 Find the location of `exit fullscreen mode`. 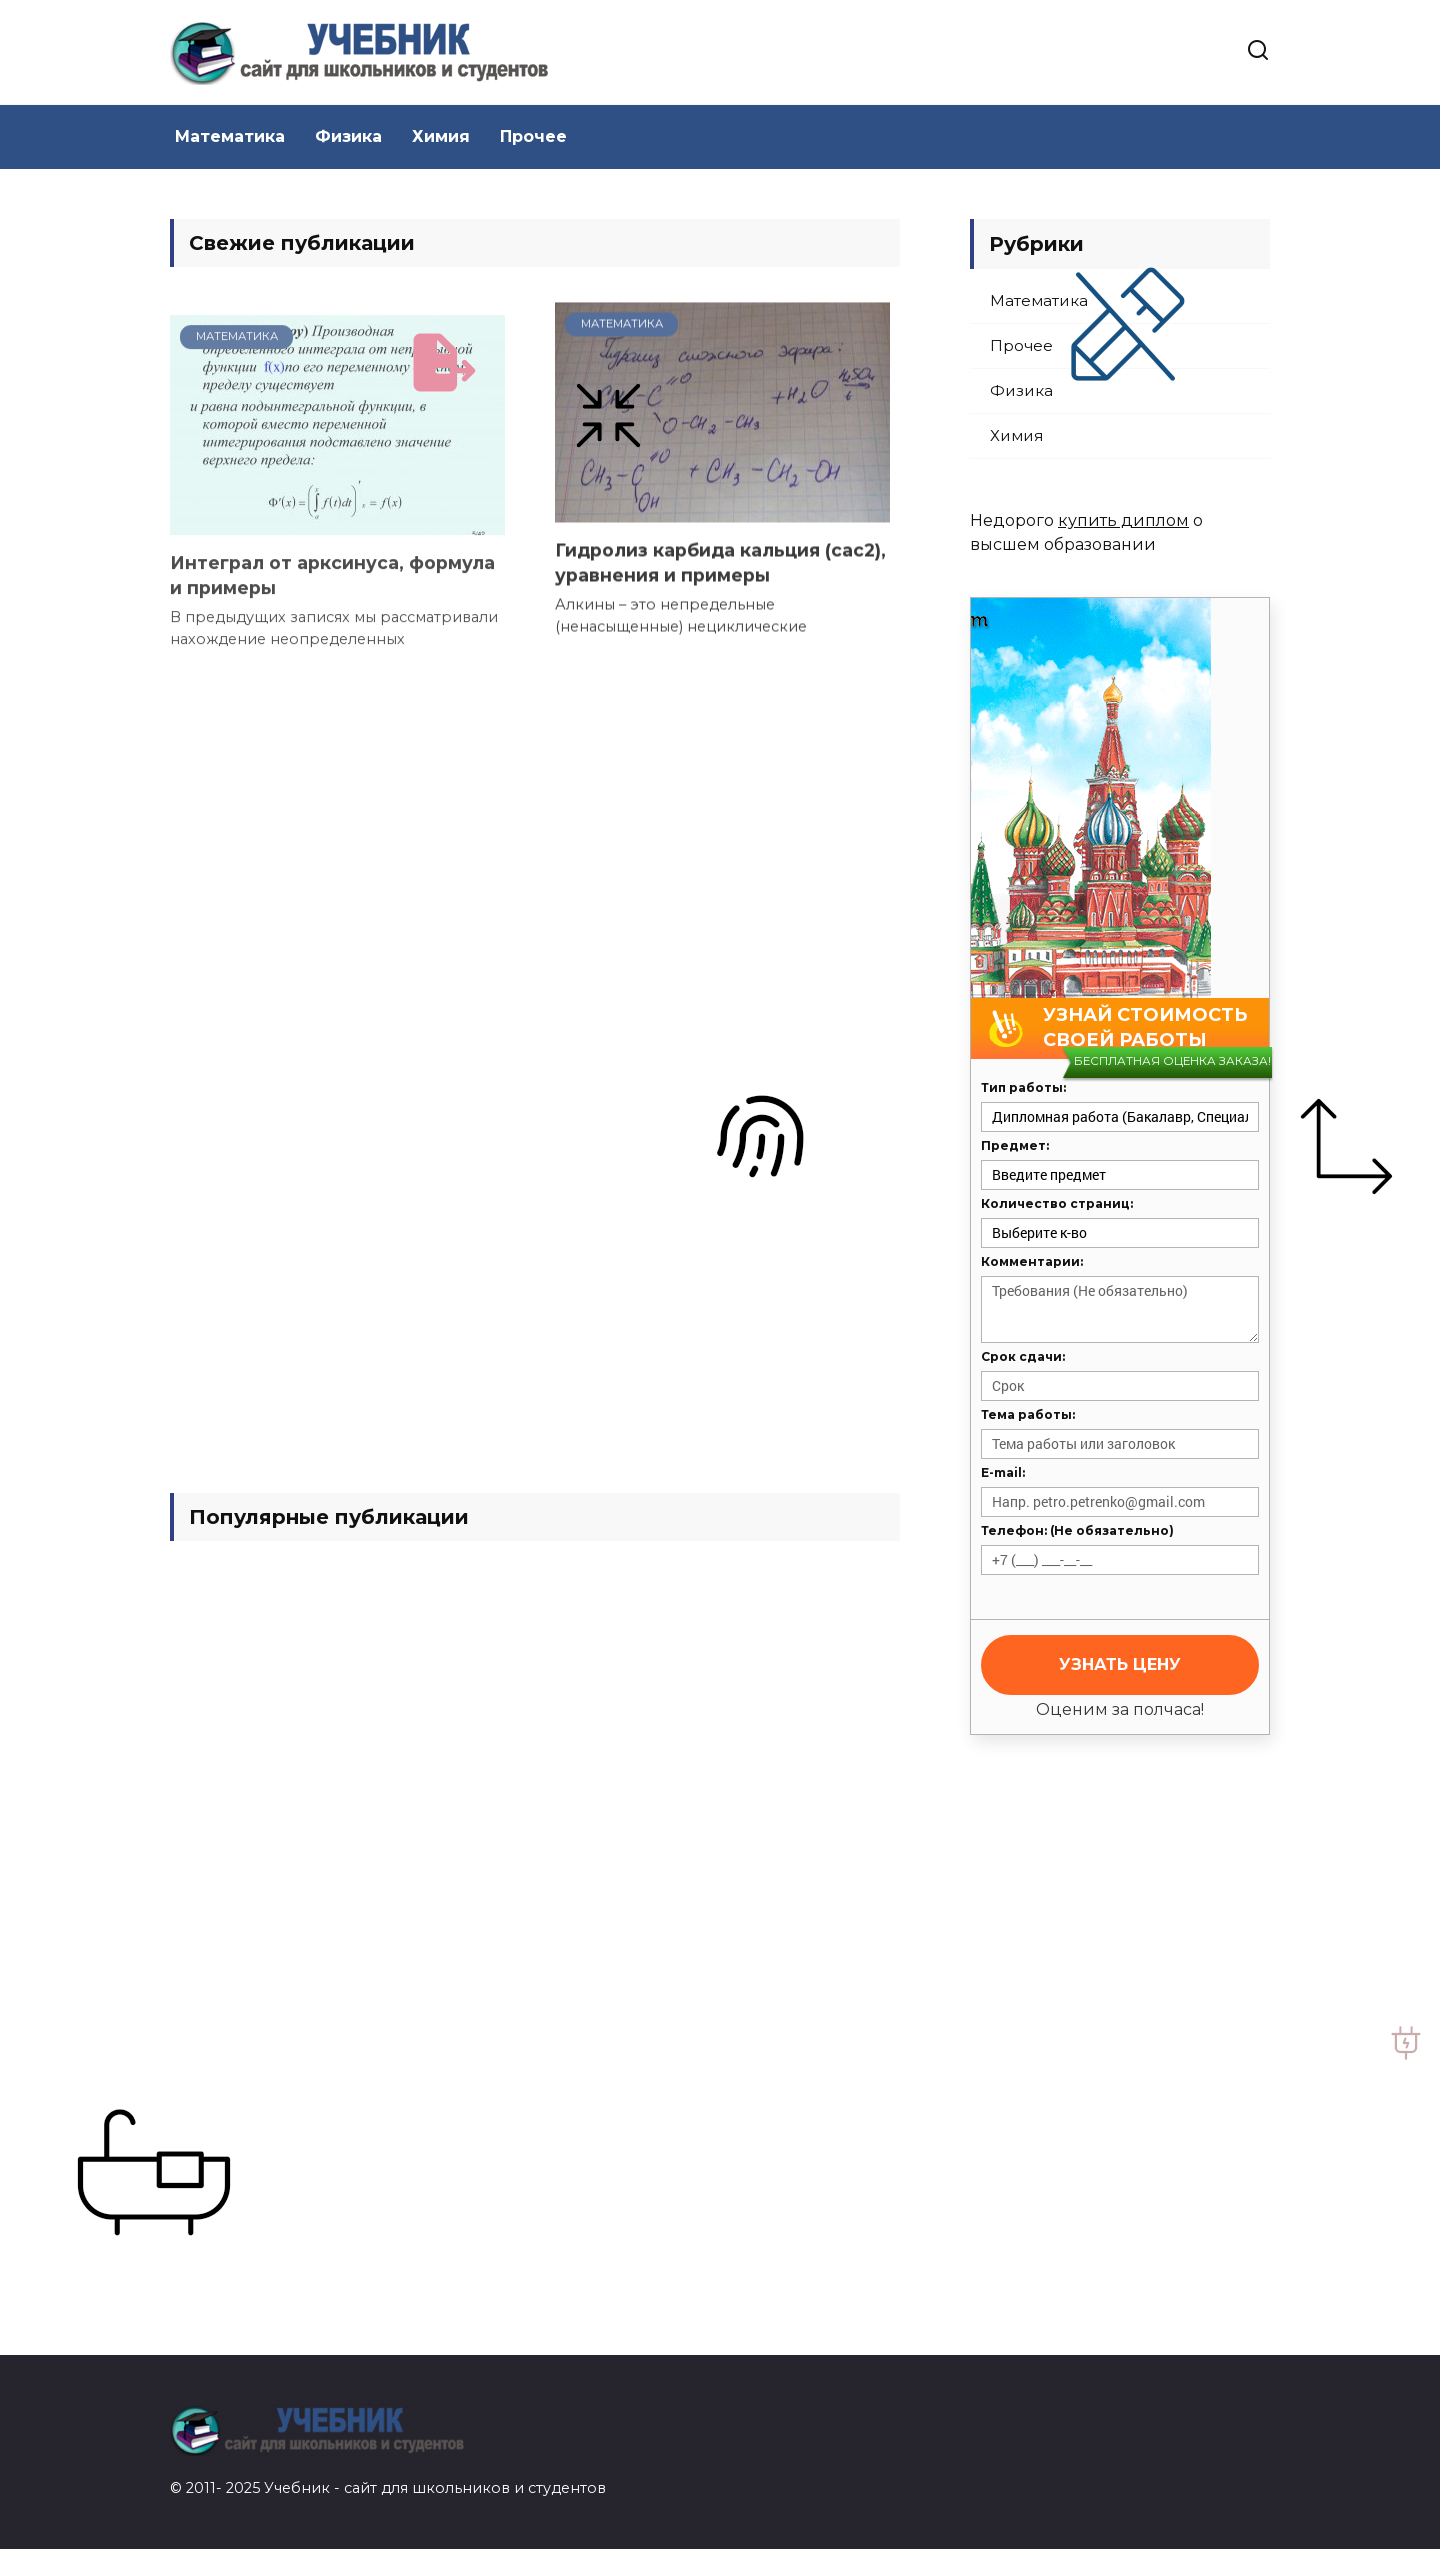

exit fullscreen mode is located at coordinates (608, 415).